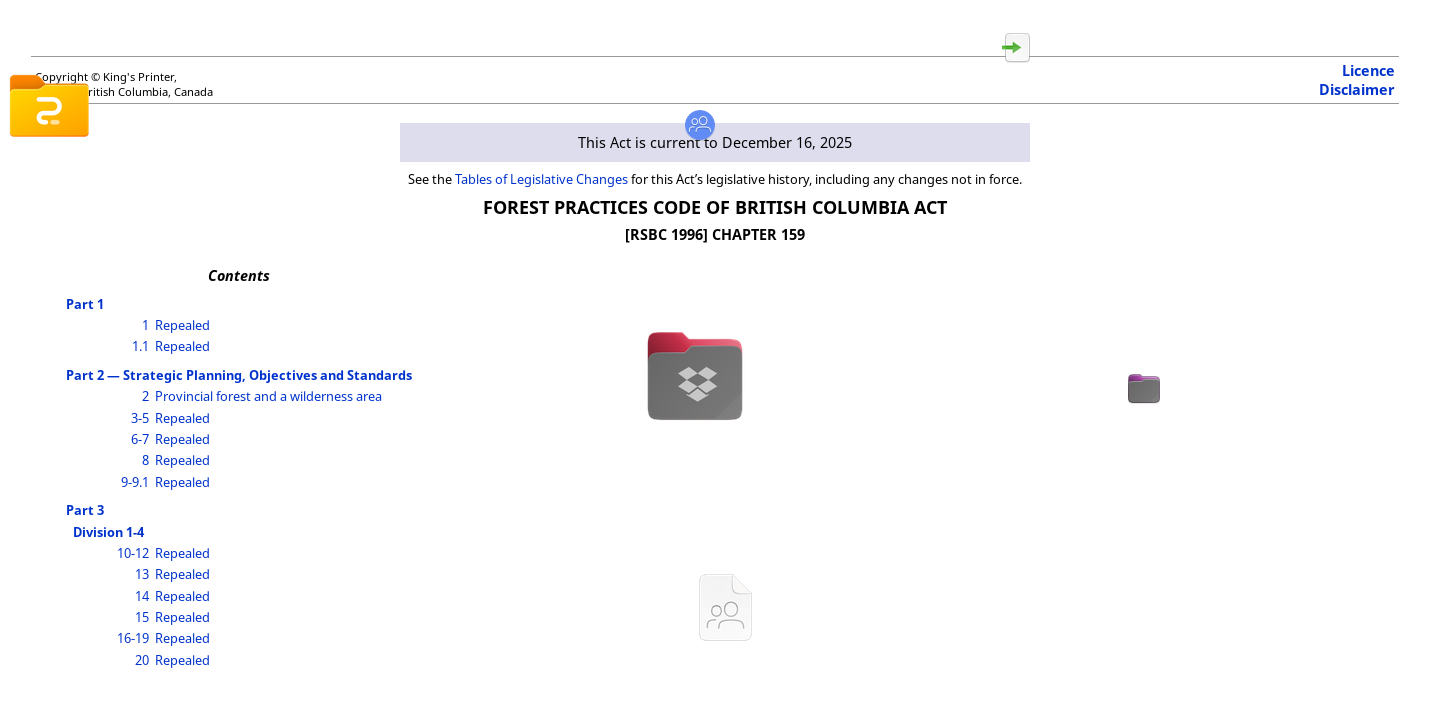 This screenshot has height=720, width=1440. I want to click on switch to a different user account, so click(700, 125).